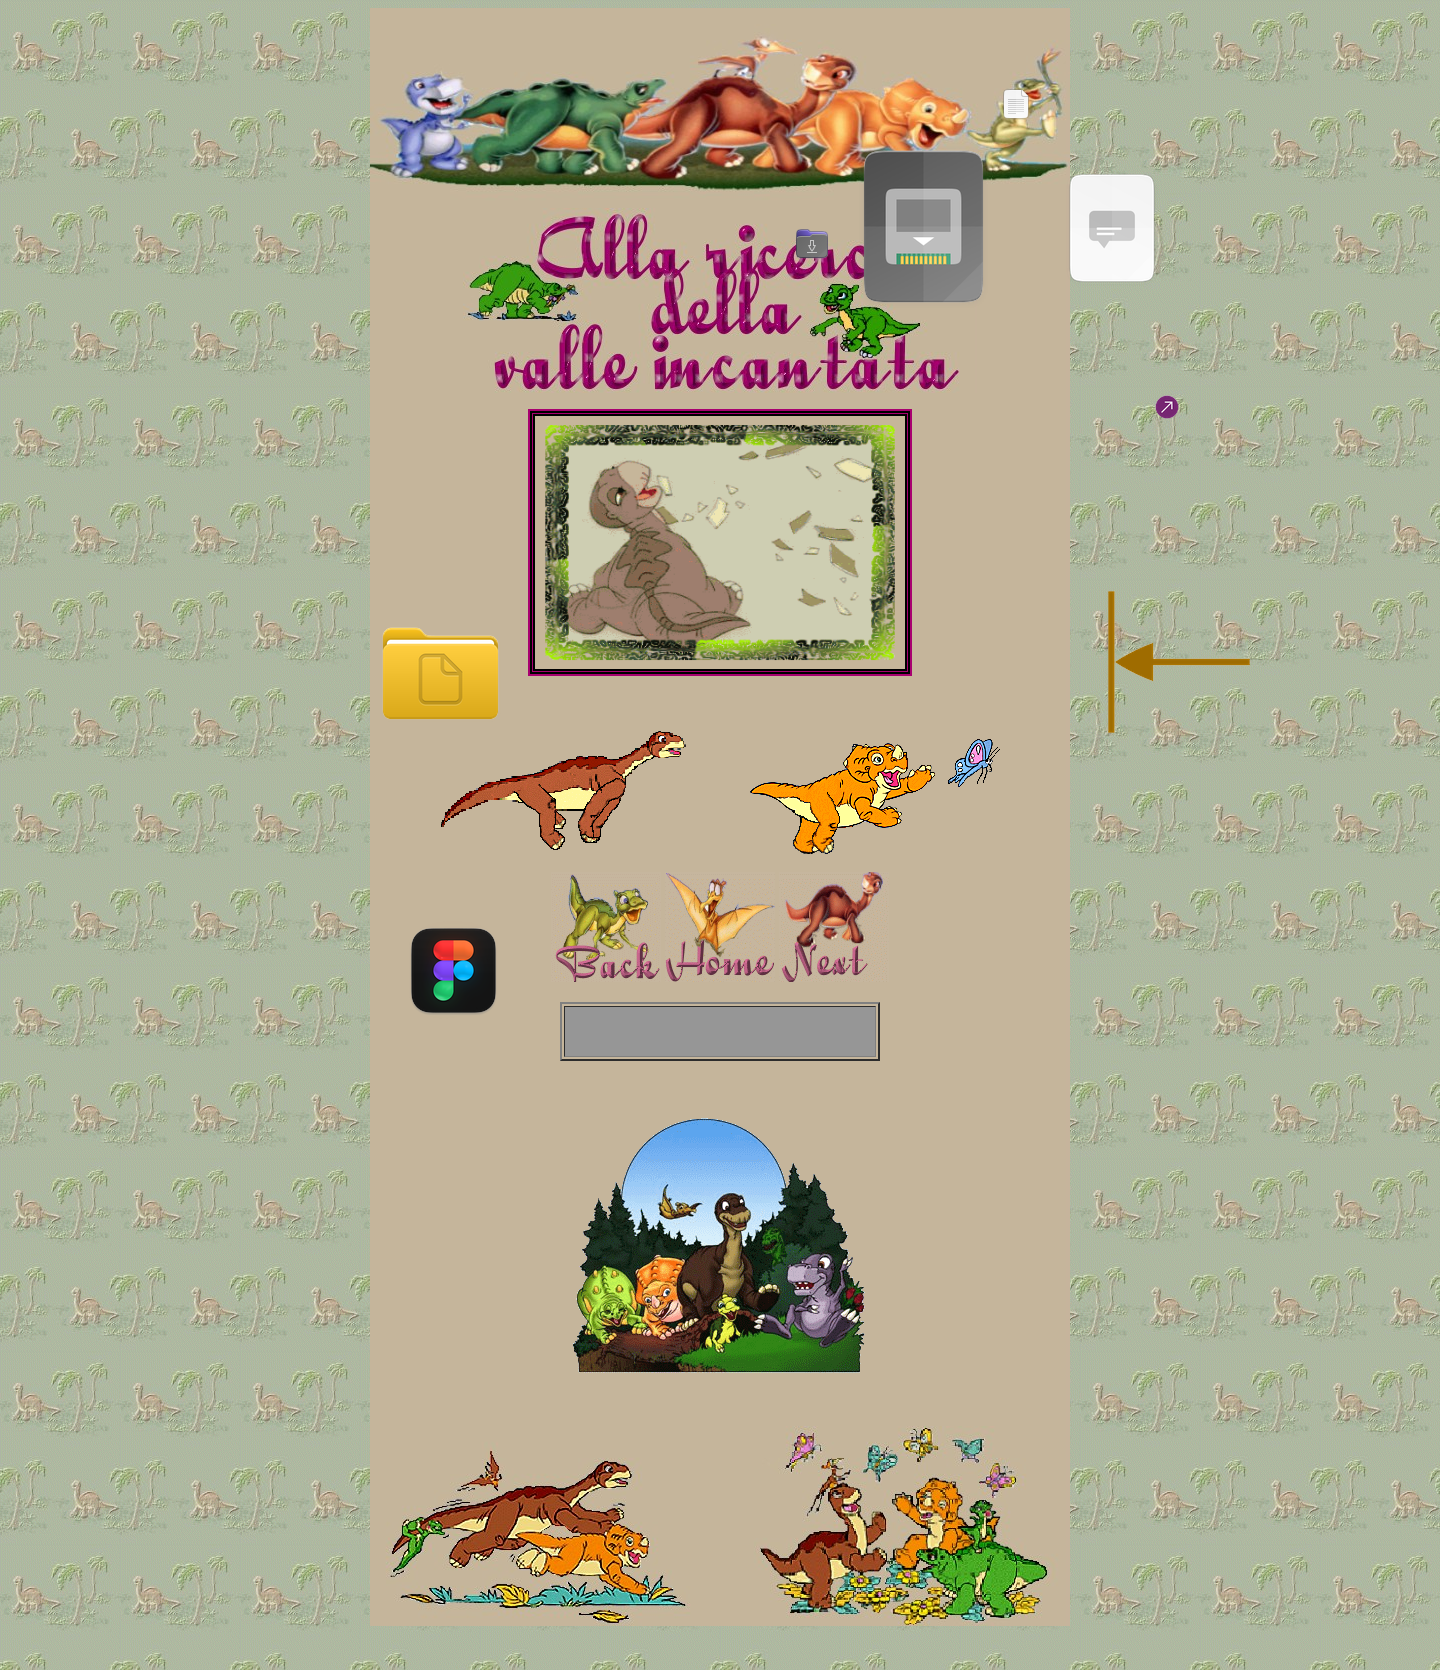  Describe the element at coordinates (453, 970) in the screenshot. I see `open figma design application` at that location.